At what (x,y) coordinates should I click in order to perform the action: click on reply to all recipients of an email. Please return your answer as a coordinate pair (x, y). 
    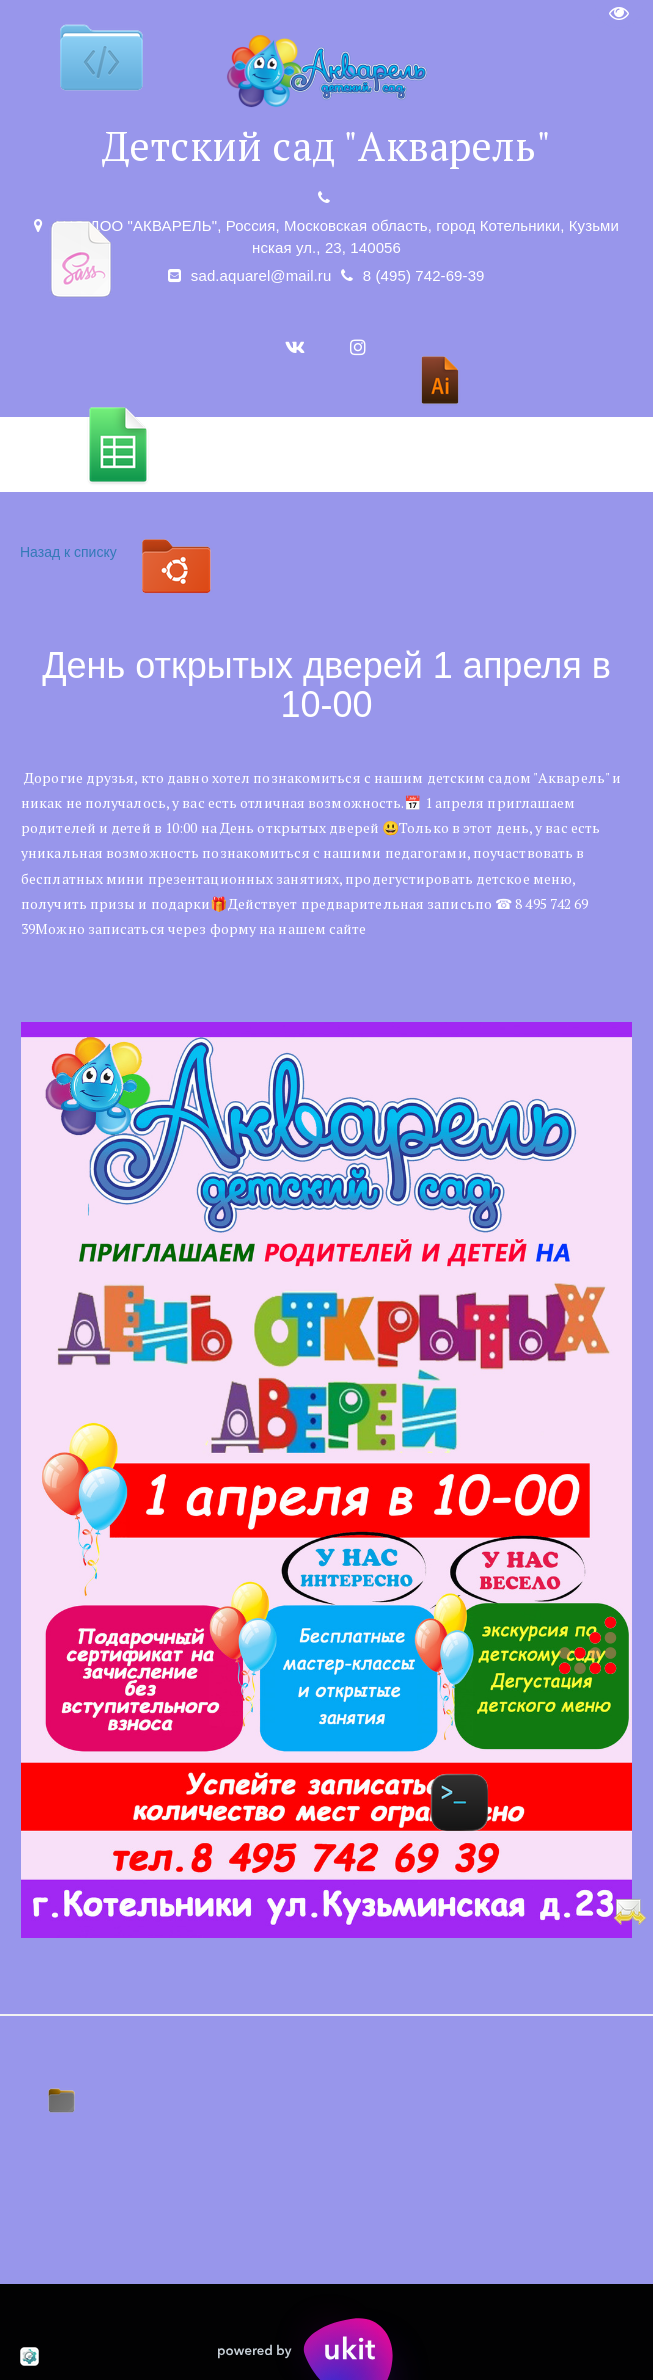
    Looking at the image, I should click on (630, 1909).